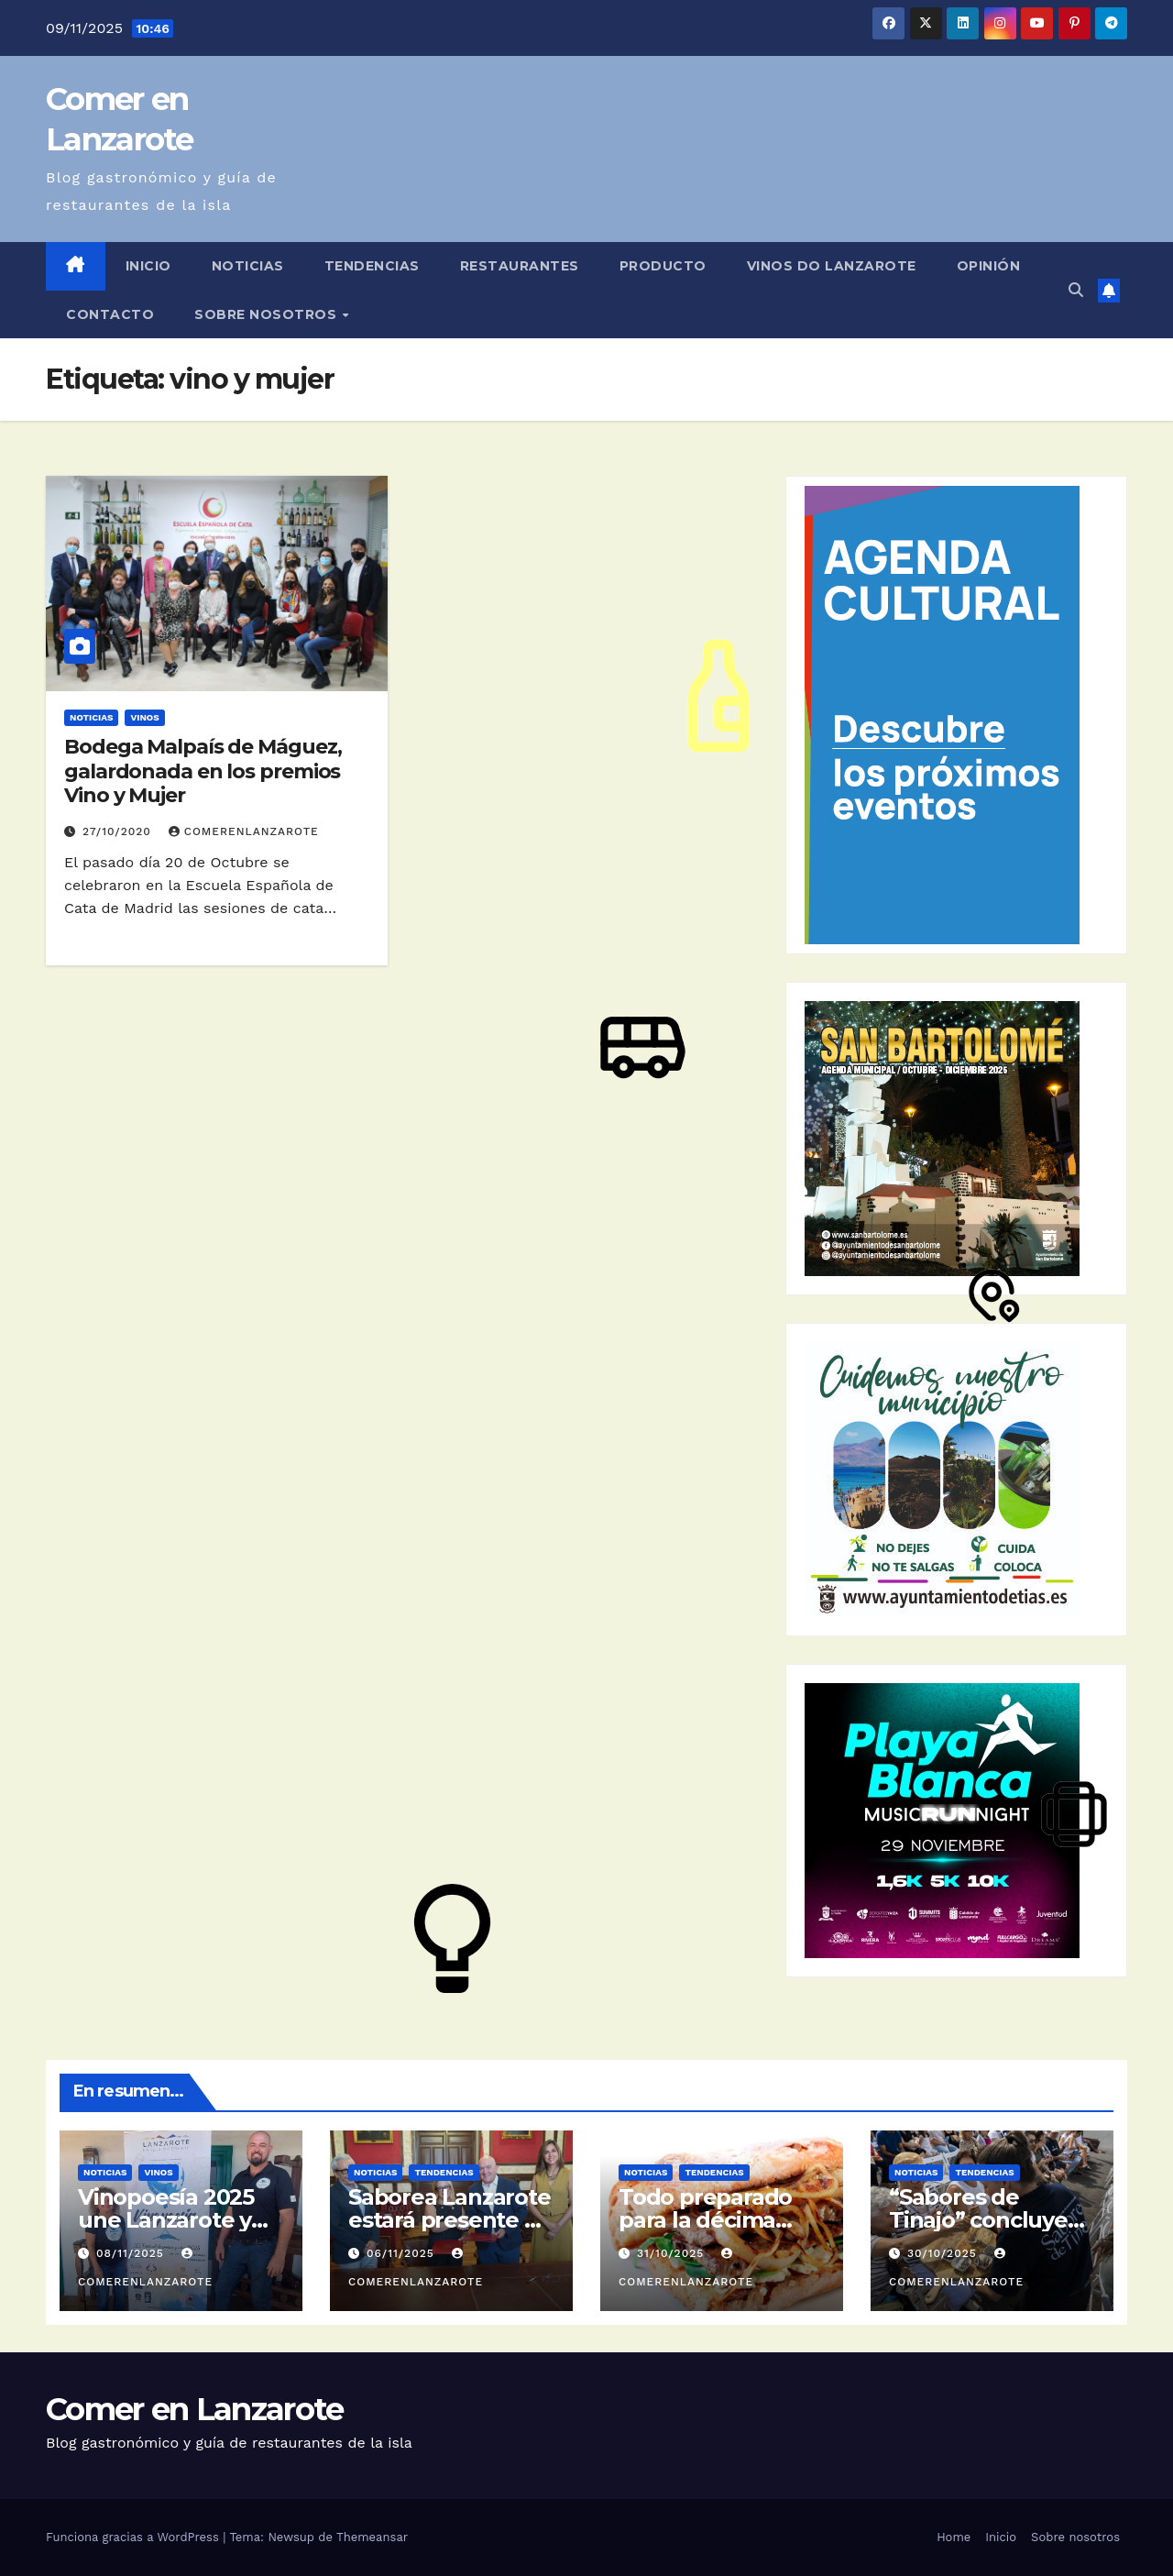 Image resolution: width=1173 pixels, height=2576 pixels. I want to click on access tips or helpful suggestions, so click(452, 1938).